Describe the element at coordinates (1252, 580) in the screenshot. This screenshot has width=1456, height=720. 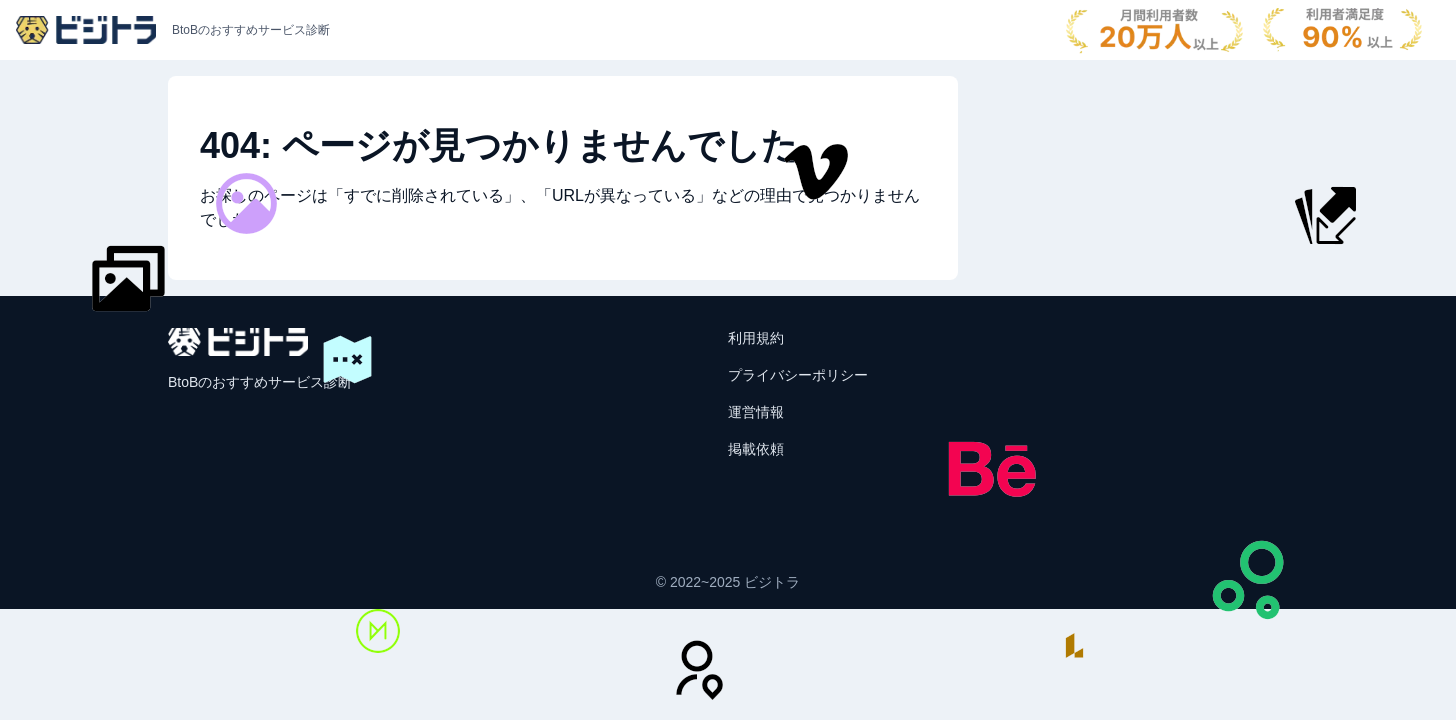
I see `view bubble chart visualization` at that location.